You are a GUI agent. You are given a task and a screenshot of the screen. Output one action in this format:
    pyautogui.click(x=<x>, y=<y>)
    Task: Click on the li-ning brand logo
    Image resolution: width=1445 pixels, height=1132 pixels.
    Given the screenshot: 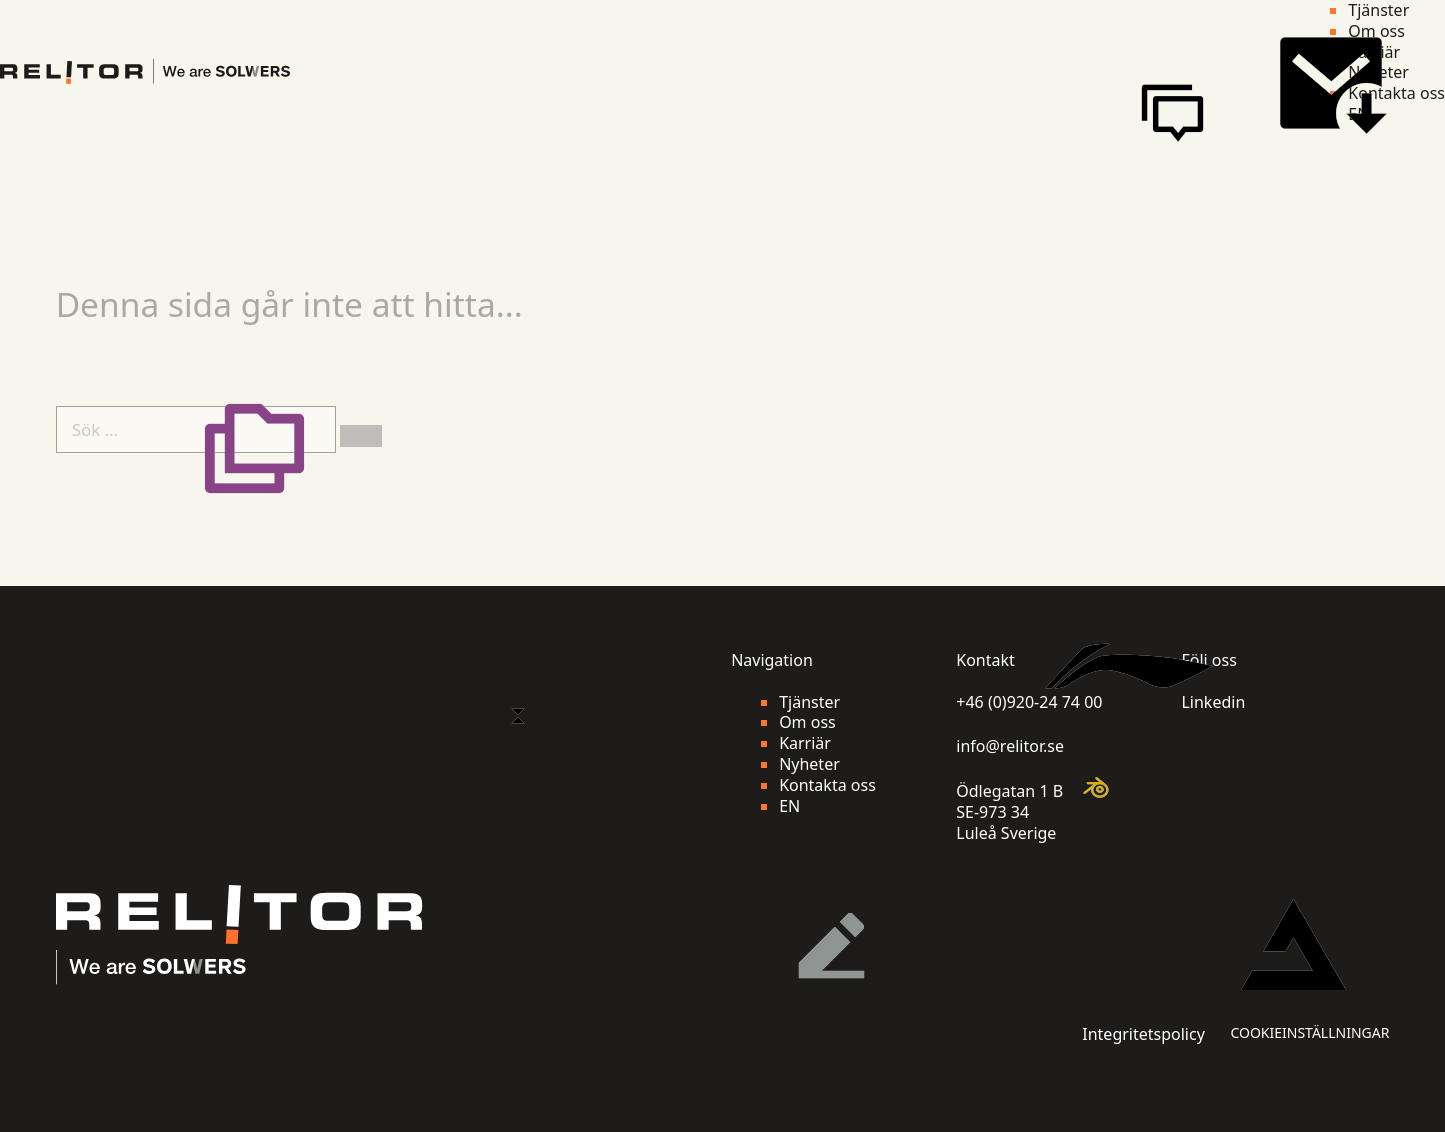 What is the action you would take?
    pyautogui.click(x=1129, y=666)
    